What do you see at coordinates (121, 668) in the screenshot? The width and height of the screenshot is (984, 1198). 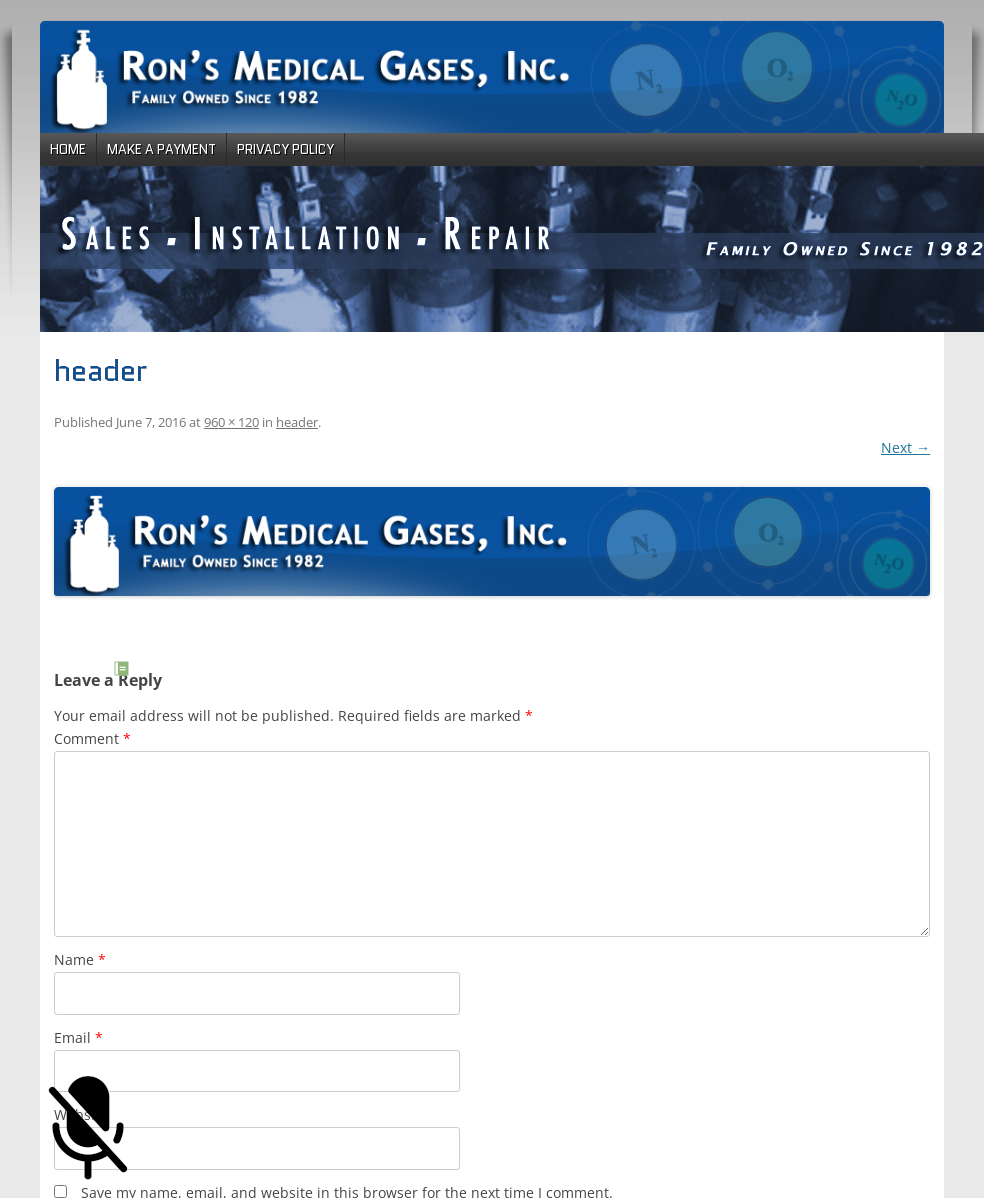 I see `open your notebook or notes` at bounding box center [121, 668].